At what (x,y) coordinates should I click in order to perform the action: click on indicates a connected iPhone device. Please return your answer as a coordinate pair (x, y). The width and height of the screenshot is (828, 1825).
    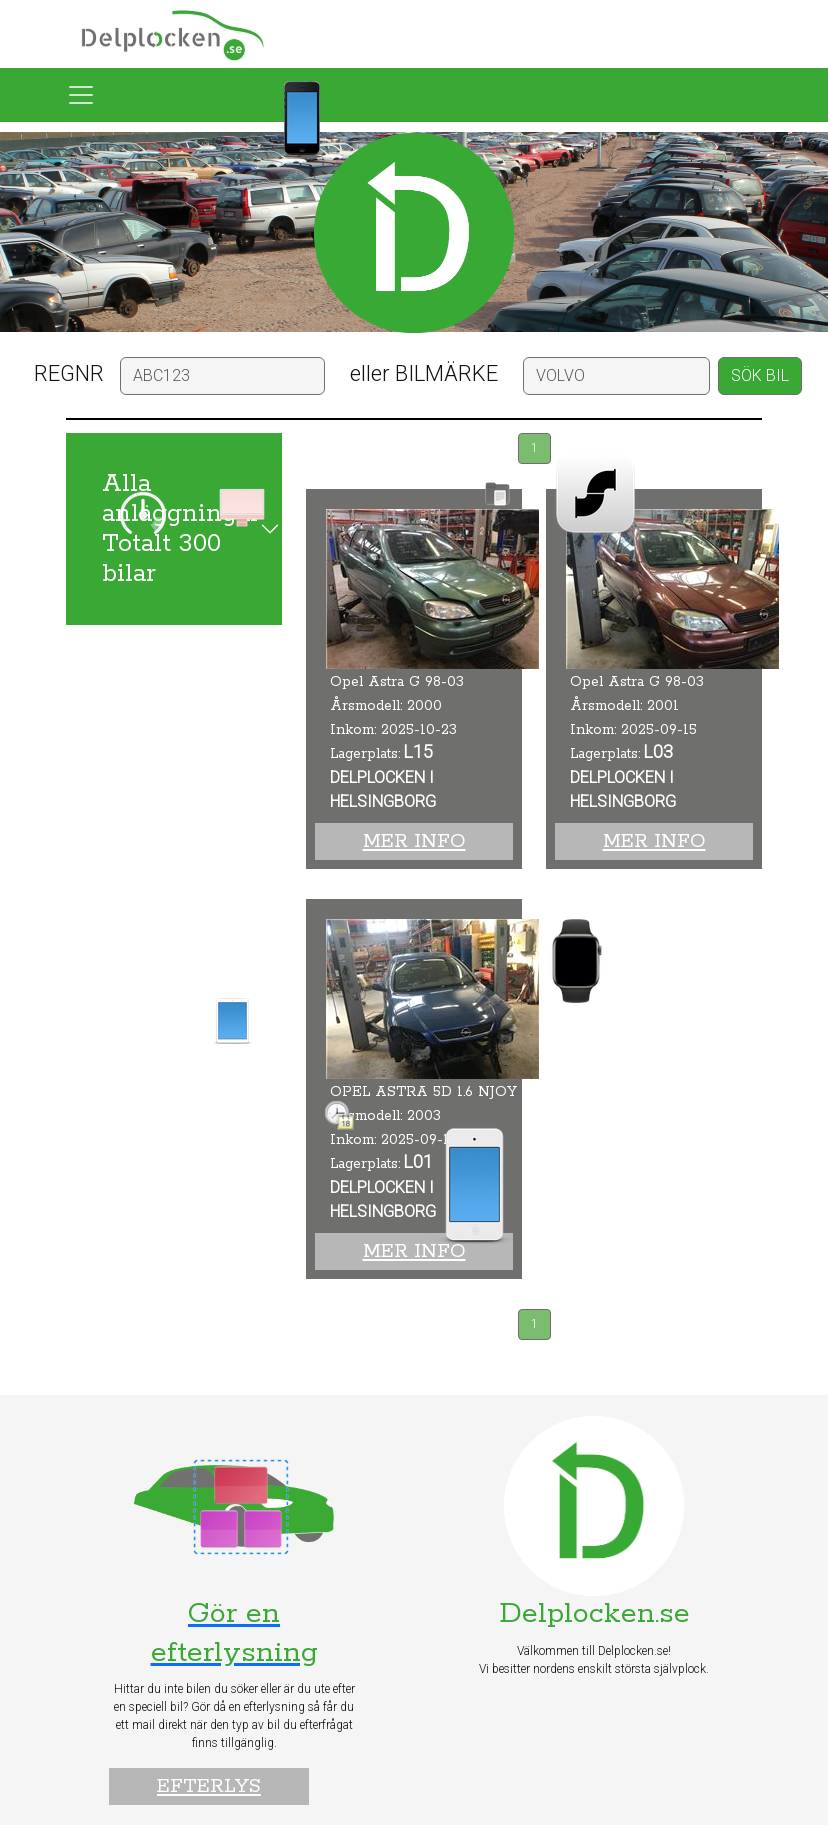
    Looking at the image, I should click on (302, 119).